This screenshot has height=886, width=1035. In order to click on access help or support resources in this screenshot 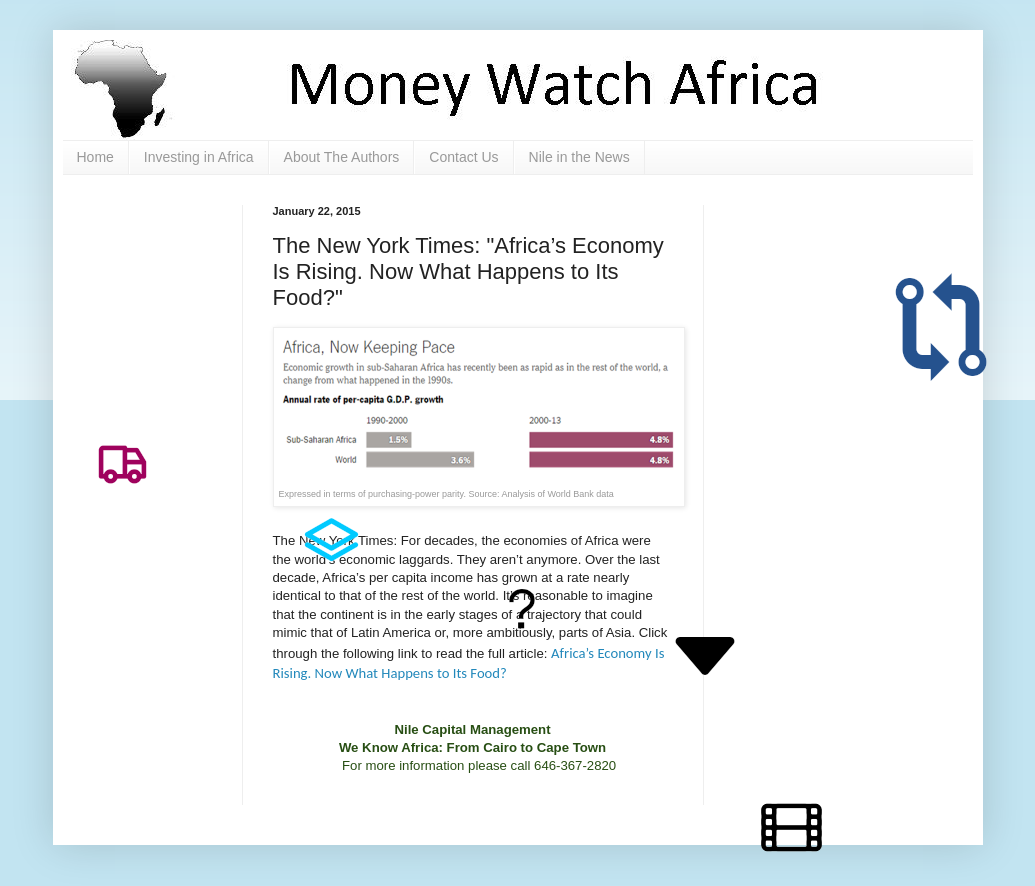, I will do `click(522, 610)`.